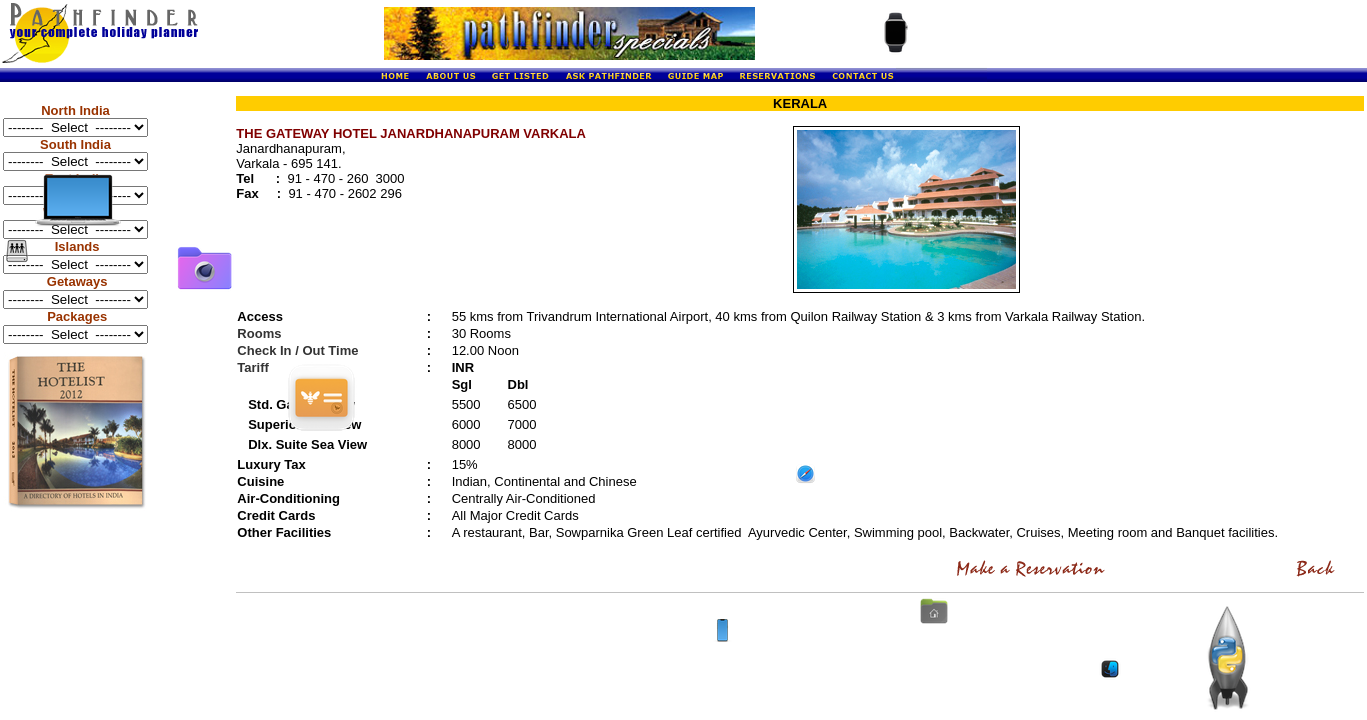 This screenshot has height=720, width=1367. Describe the element at coordinates (204, 269) in the screenshot. I see `open Cinema 4D project files folder` at that location.